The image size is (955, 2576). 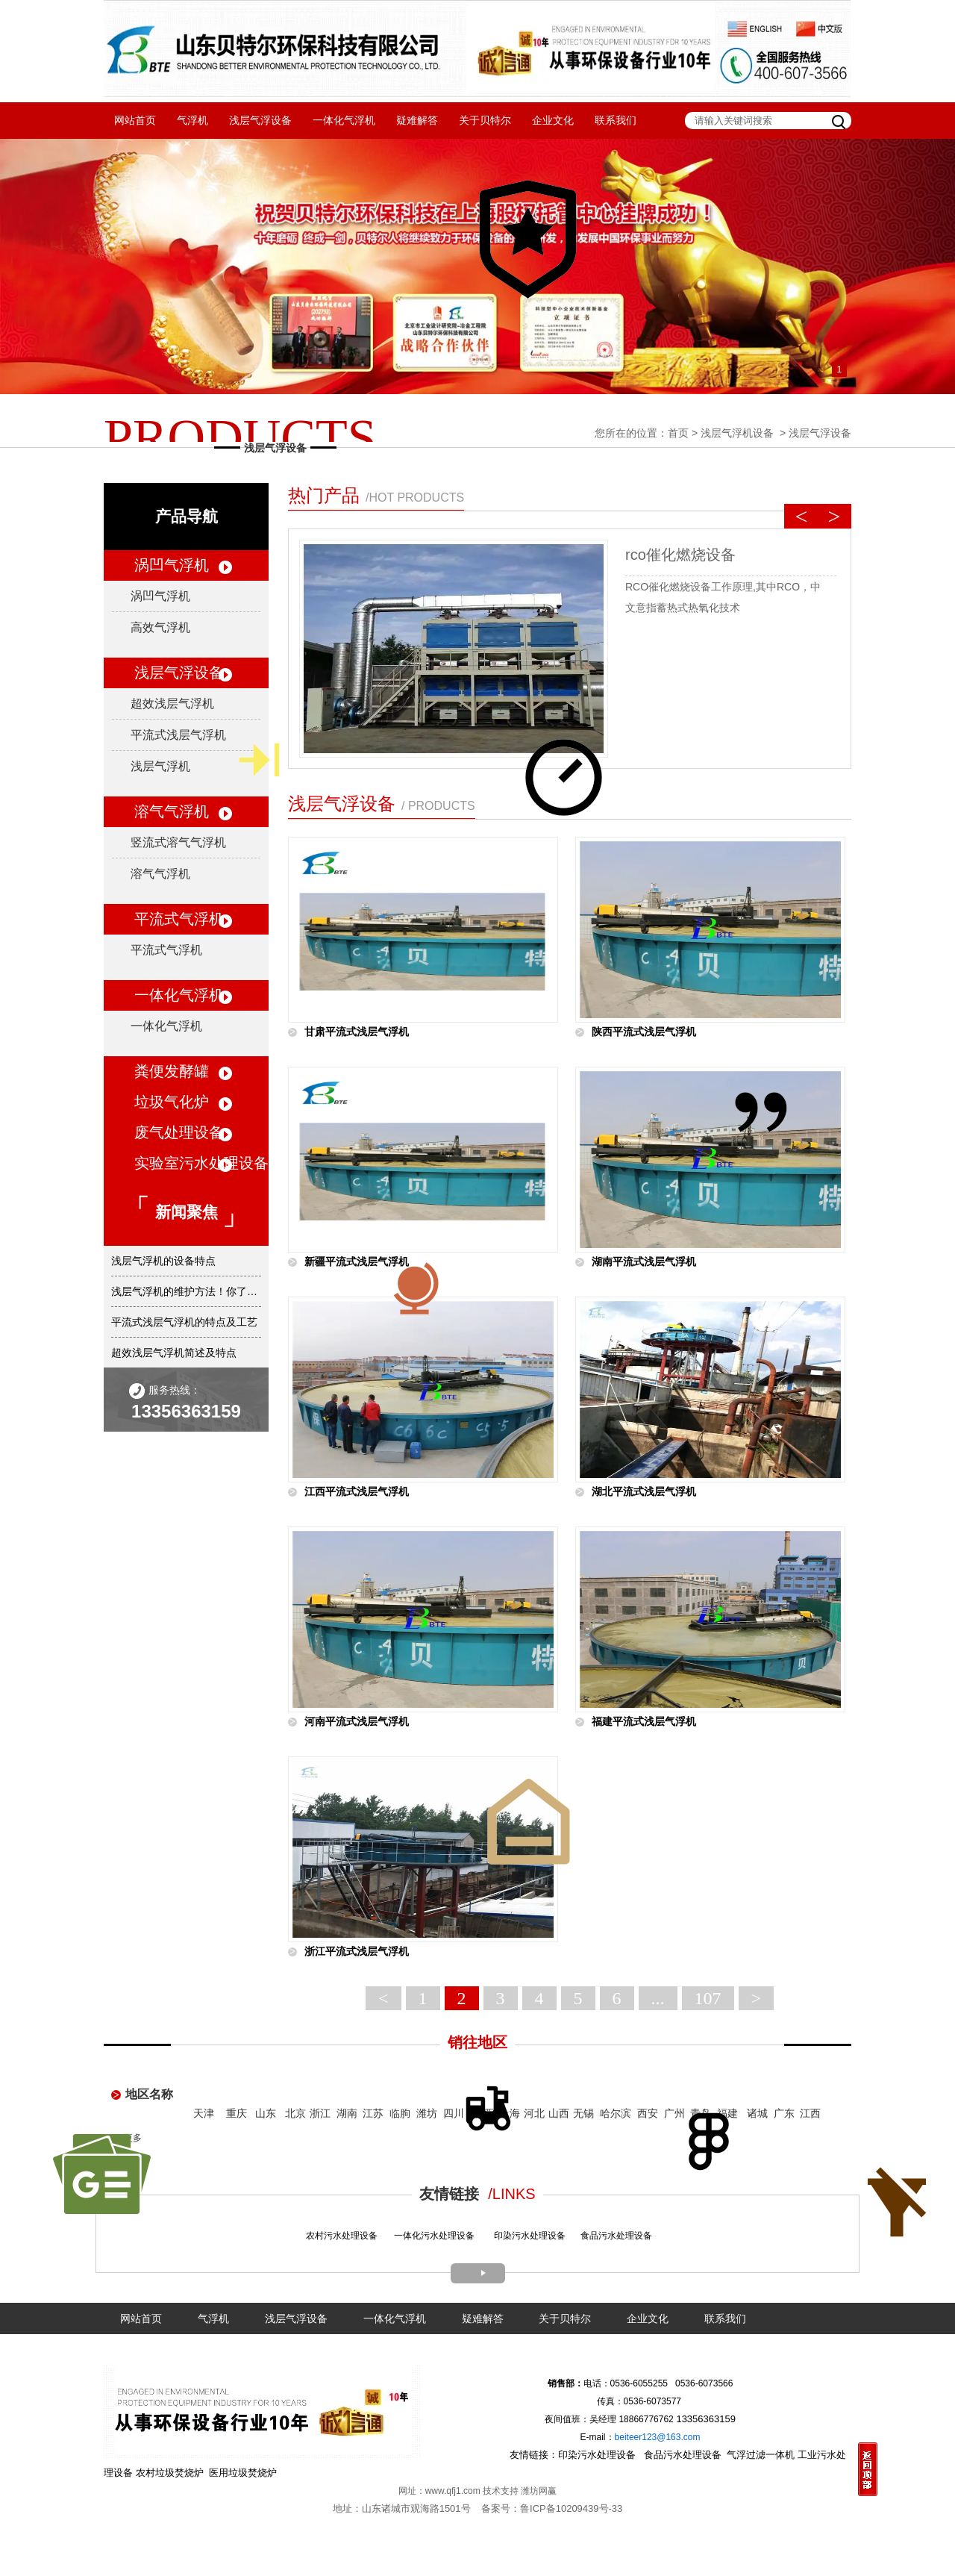 What do you see at coordinates (414, 1288) in the screenshot?
I see `switch to global or international settings` at bounding box center [414, 1288].